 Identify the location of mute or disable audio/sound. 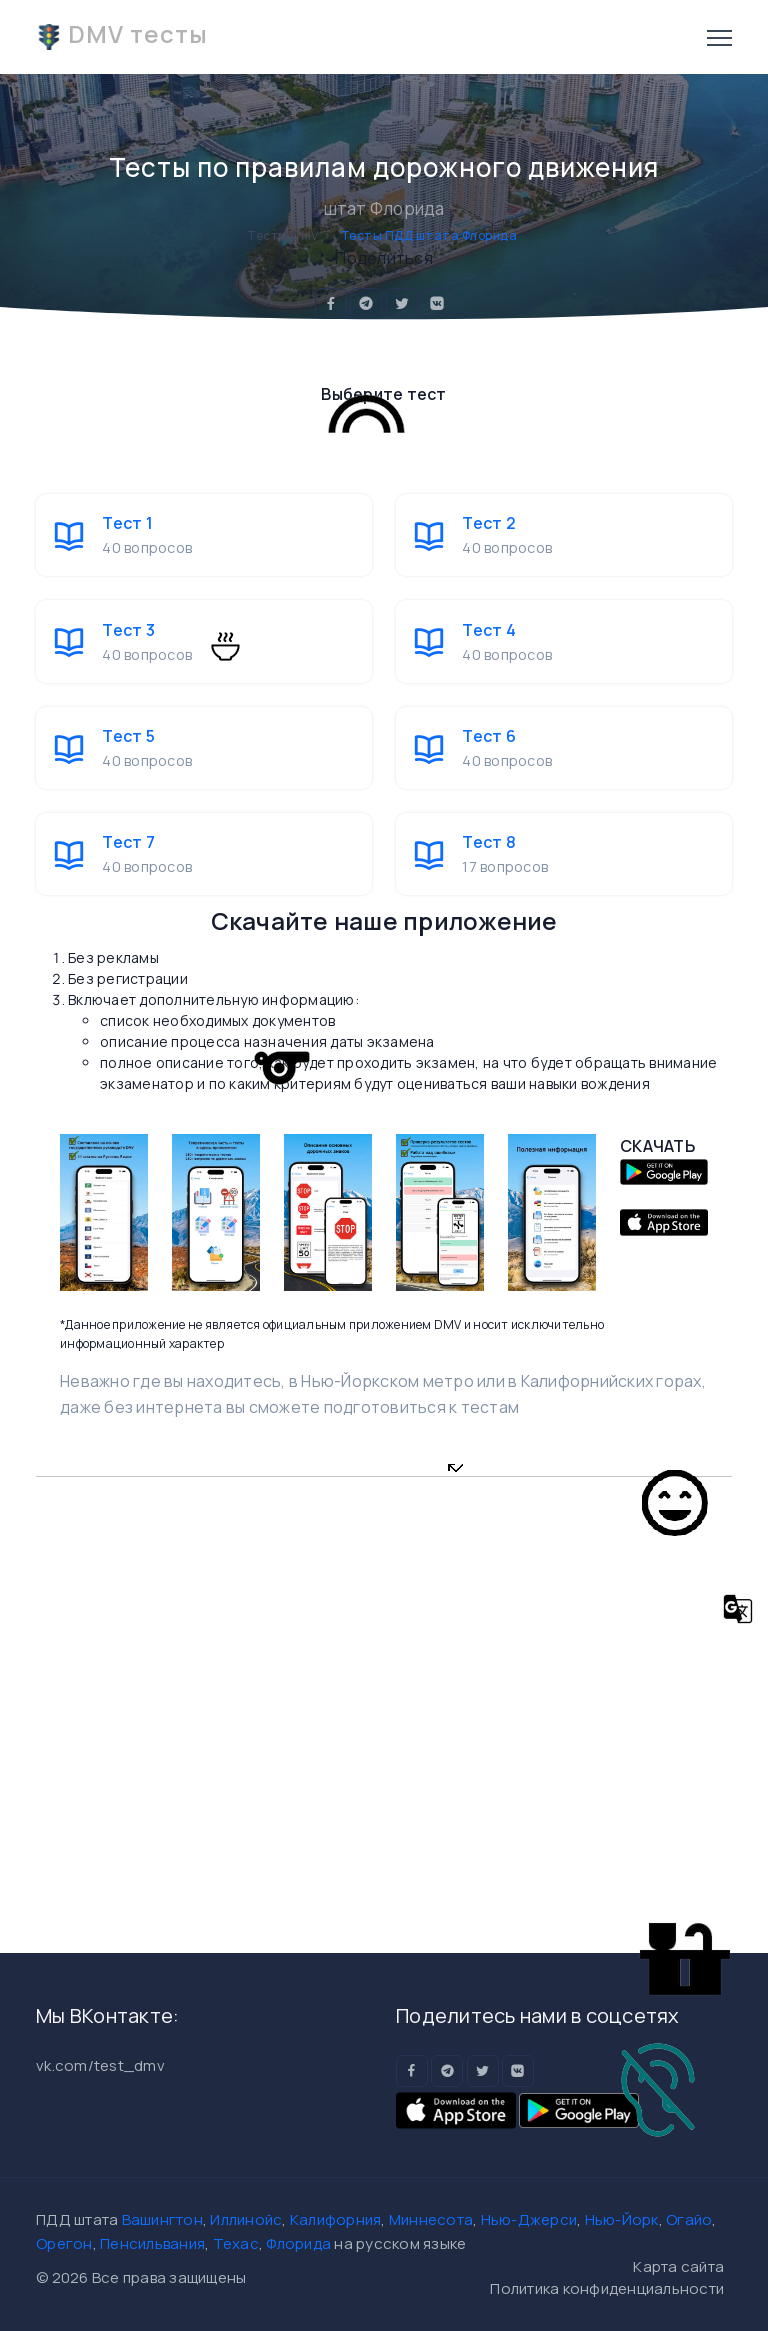
(658, 2090).